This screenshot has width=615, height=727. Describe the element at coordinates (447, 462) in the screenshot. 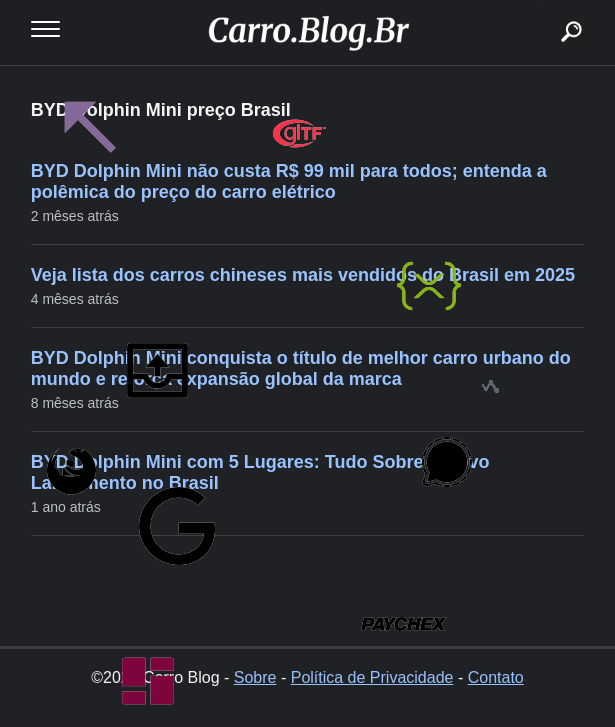

I see `open signal messenger` at that location.